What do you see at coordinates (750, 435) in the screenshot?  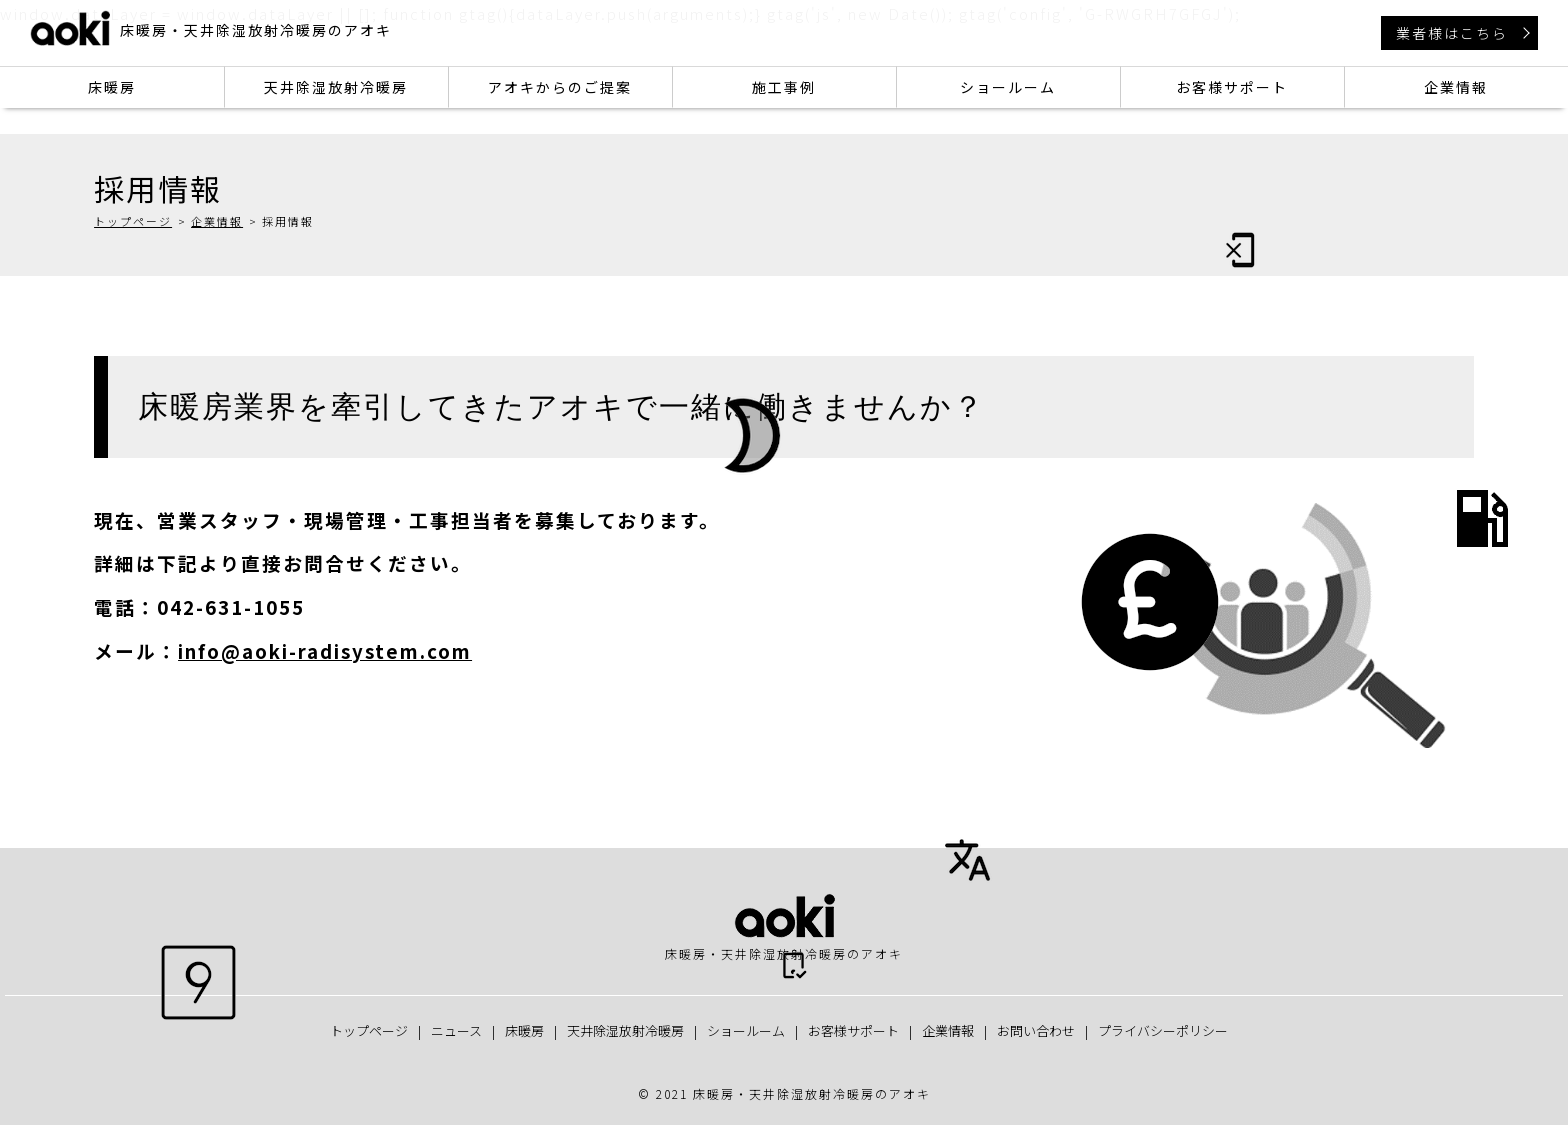 I see `toggle dark mode or night theme` at bounding box center [750, 435].